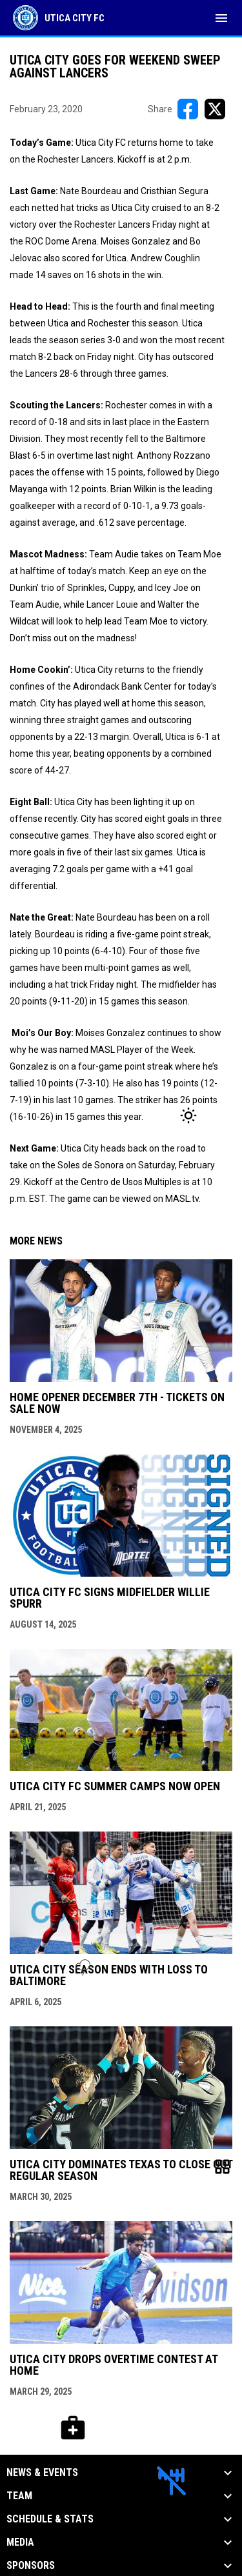  What do you see at coordinates (188, 1115) in the screenshot?
I see `switch to light mode` at bounding box center [188, 1115].